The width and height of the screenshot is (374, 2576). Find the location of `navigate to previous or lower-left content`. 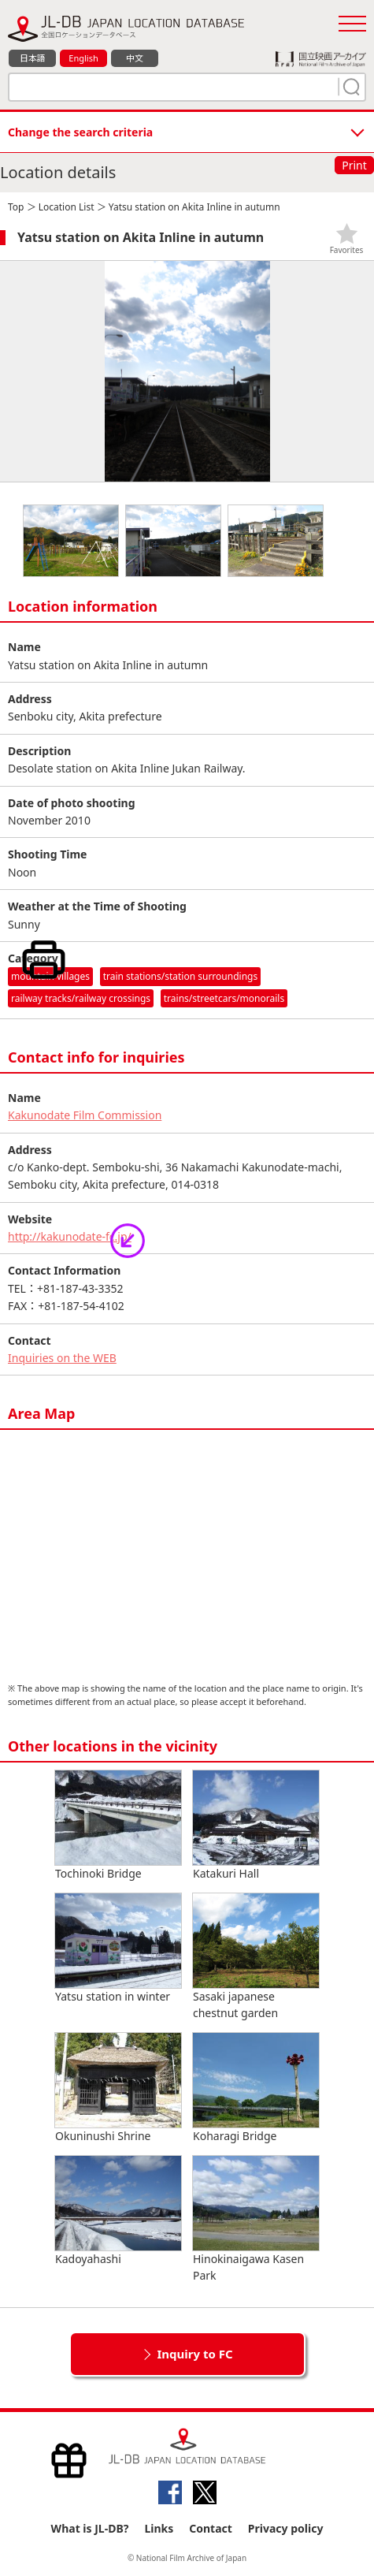

navigate to previous or lower-left content is located at coordinates (128, 1241).